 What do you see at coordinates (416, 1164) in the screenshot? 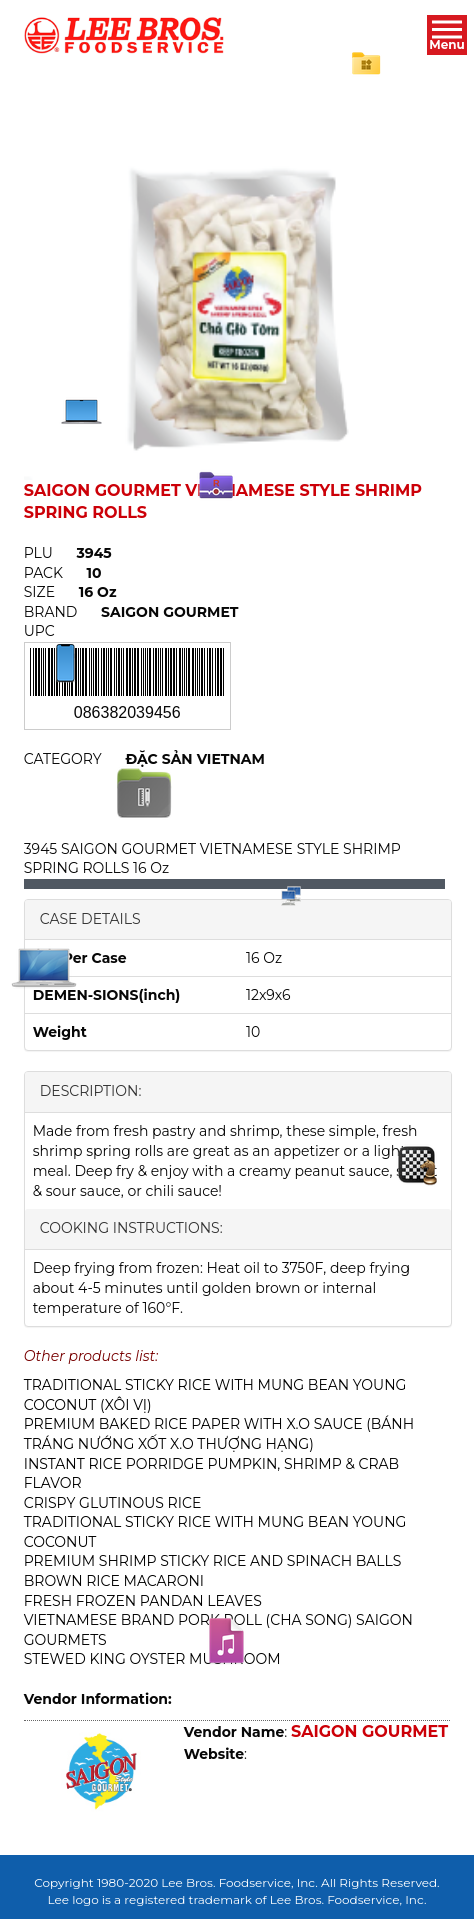
I see `open the chess game application` at bounding box center [416, 1164].